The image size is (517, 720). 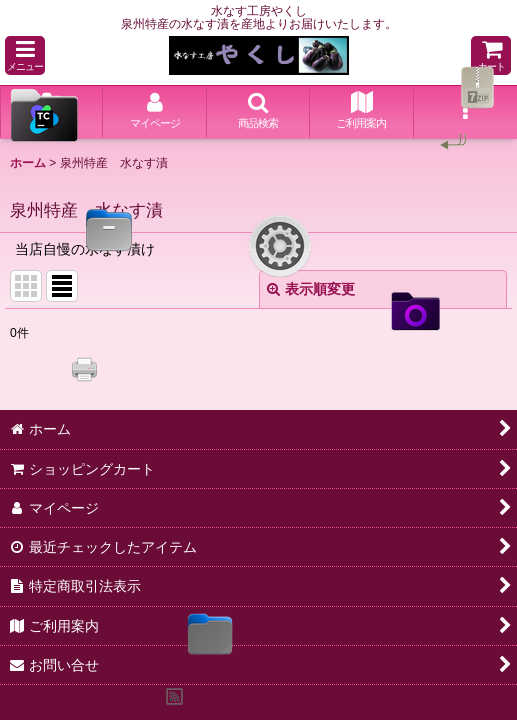 I want to click on a 7-zip compressed archive file, so click(x=477, y=87).